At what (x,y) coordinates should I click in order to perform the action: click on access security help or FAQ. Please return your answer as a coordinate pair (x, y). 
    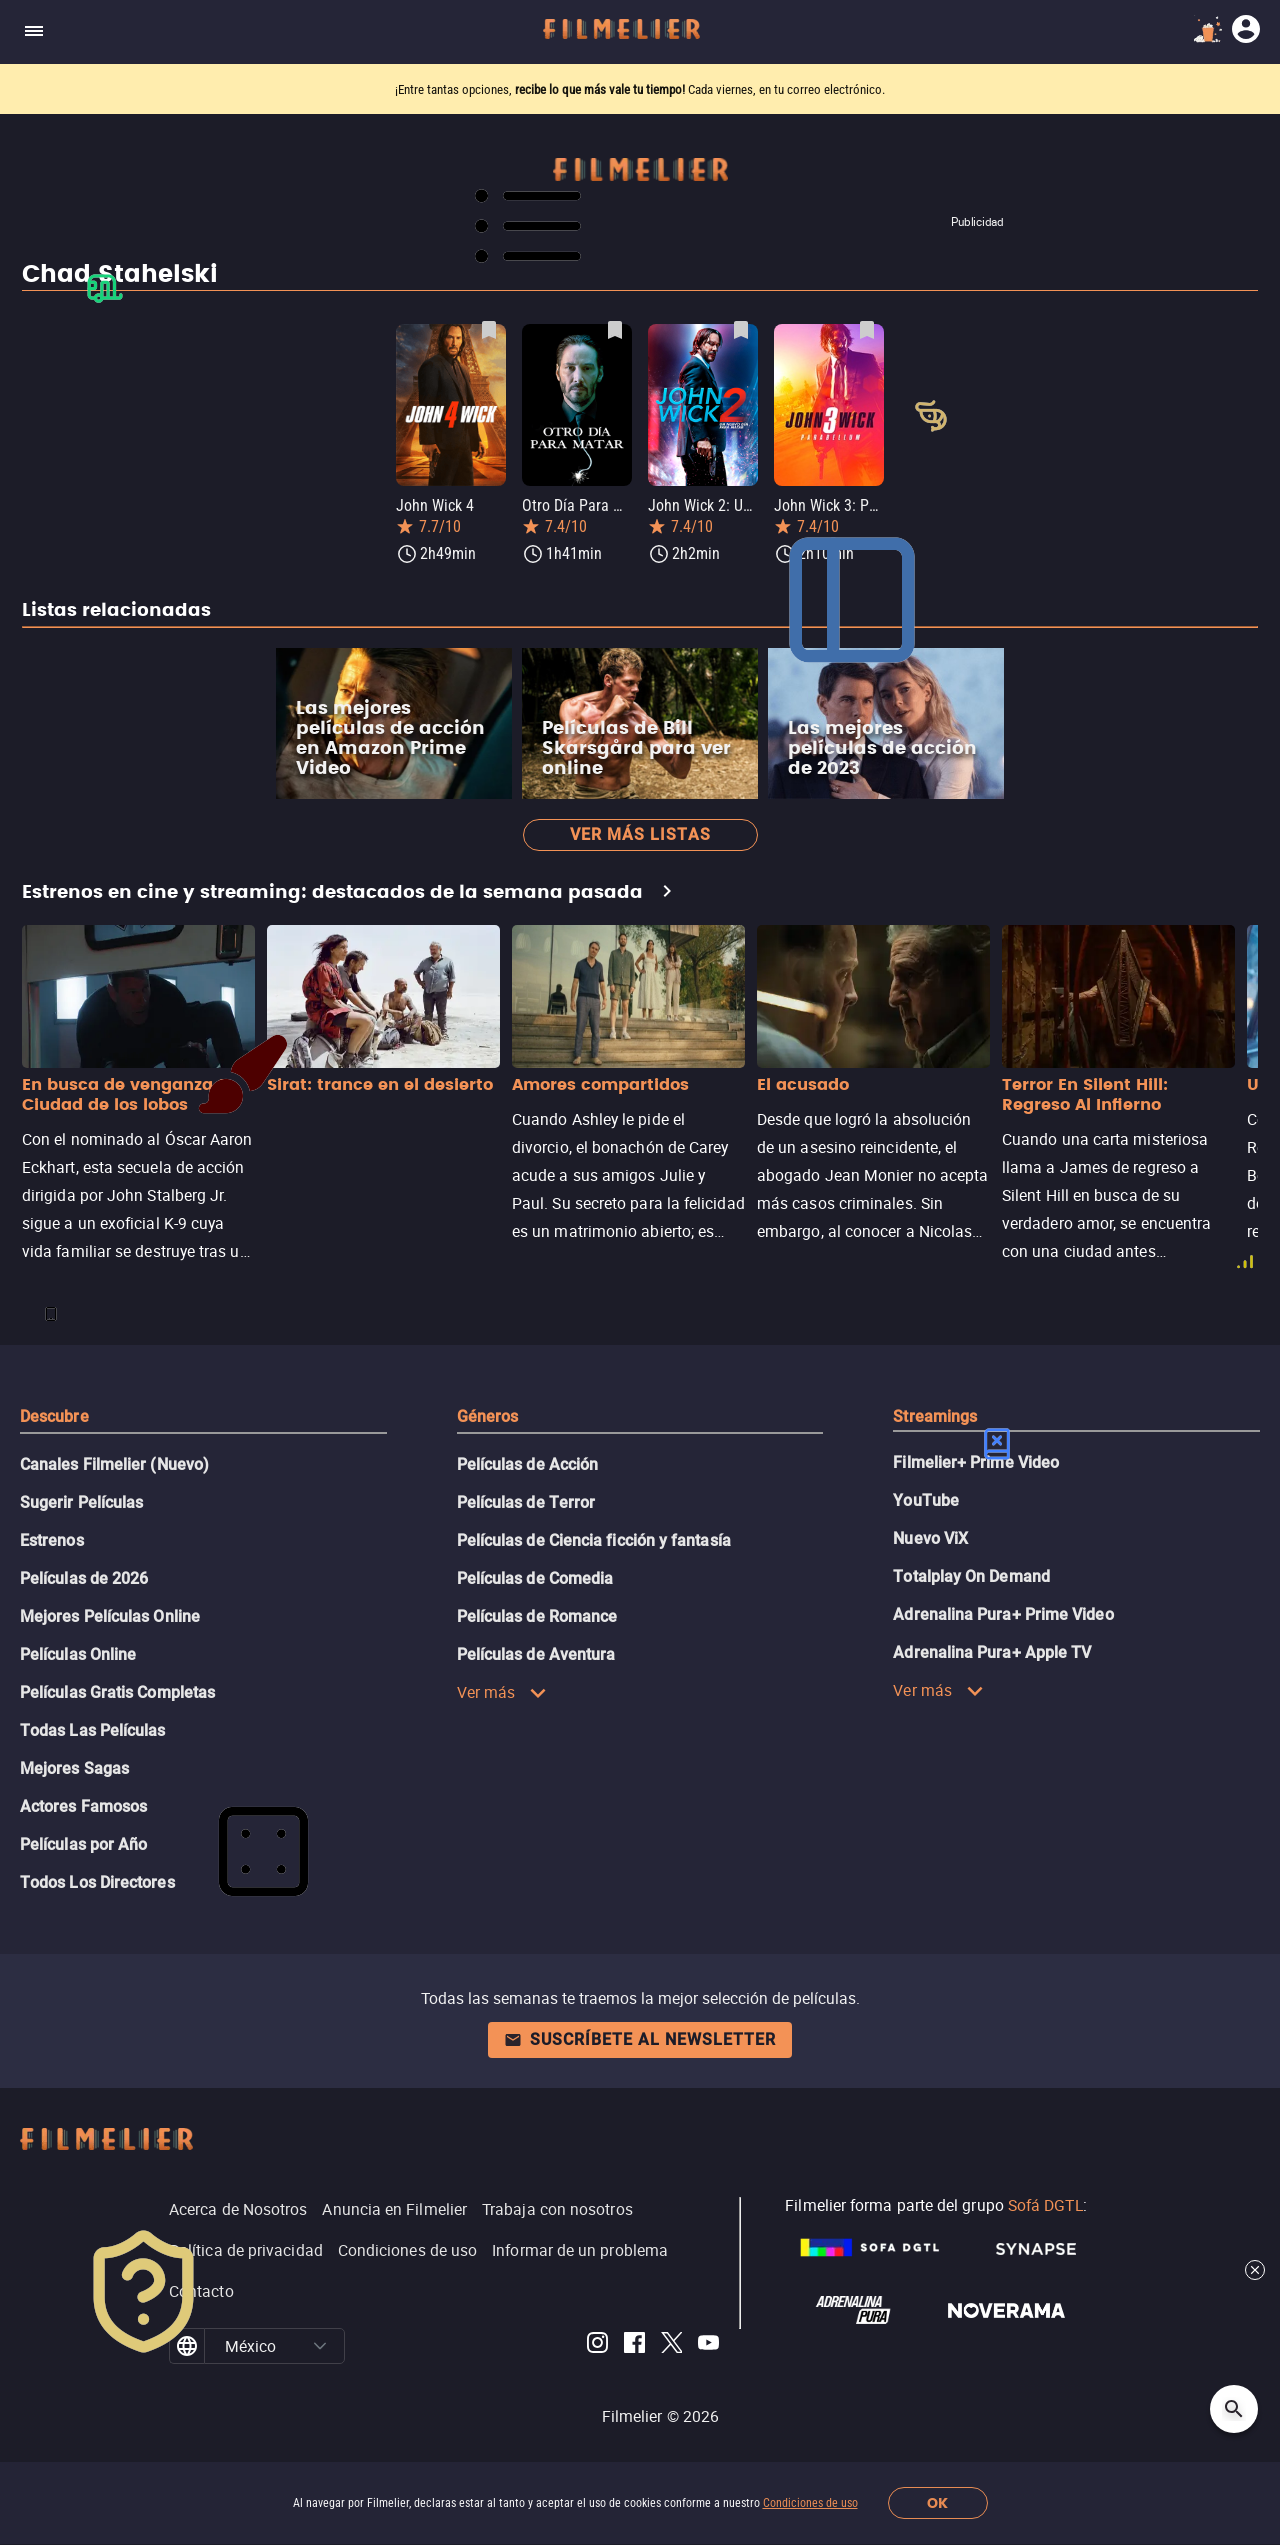
    Looking at the image, I should click on (143, 2291).